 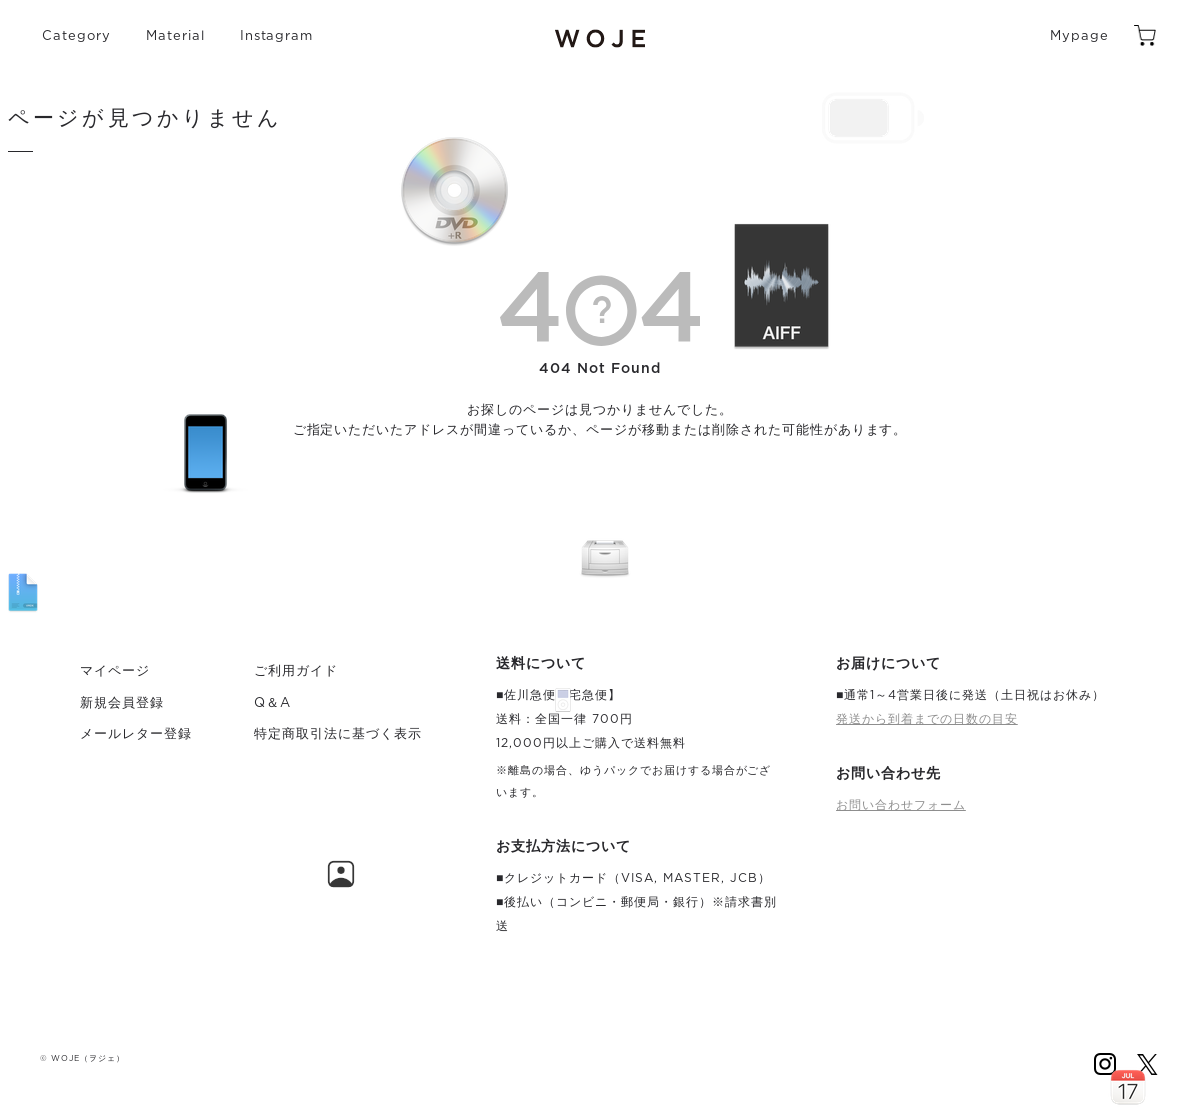 What do you see at coordinates (341, 874) in the screenshot?
I see `configure login screen settings` at bounding box center [341, 874].